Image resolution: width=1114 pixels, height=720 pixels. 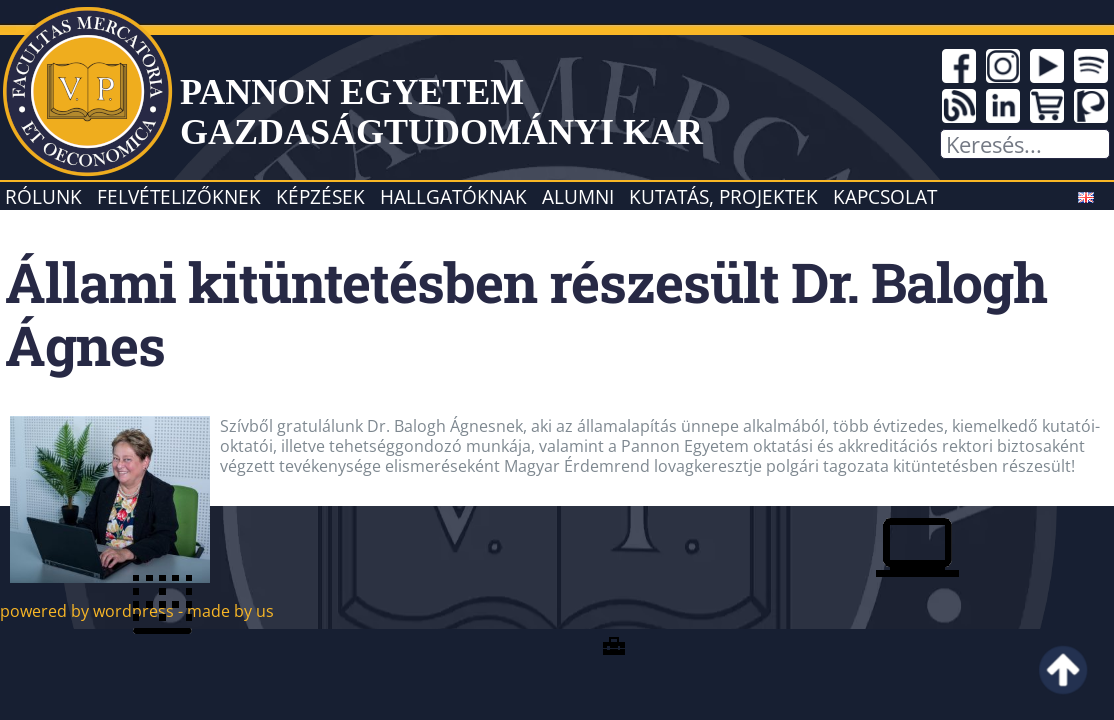 I want to click on apply bottom border to selected cells, so click(x=162, y=604).